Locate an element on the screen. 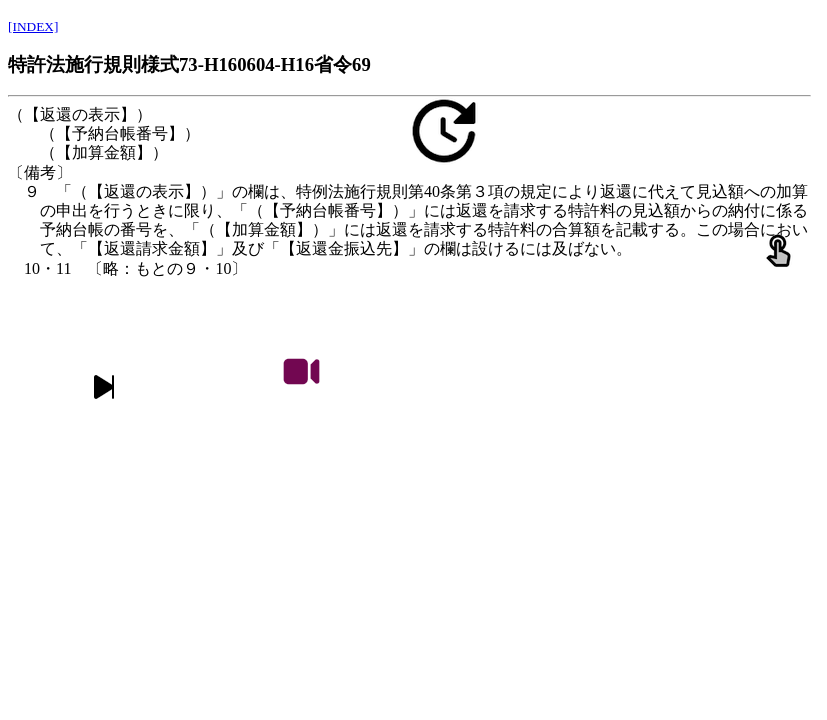  tap to interact with touchscreen element is located at coordinates (778, 251).